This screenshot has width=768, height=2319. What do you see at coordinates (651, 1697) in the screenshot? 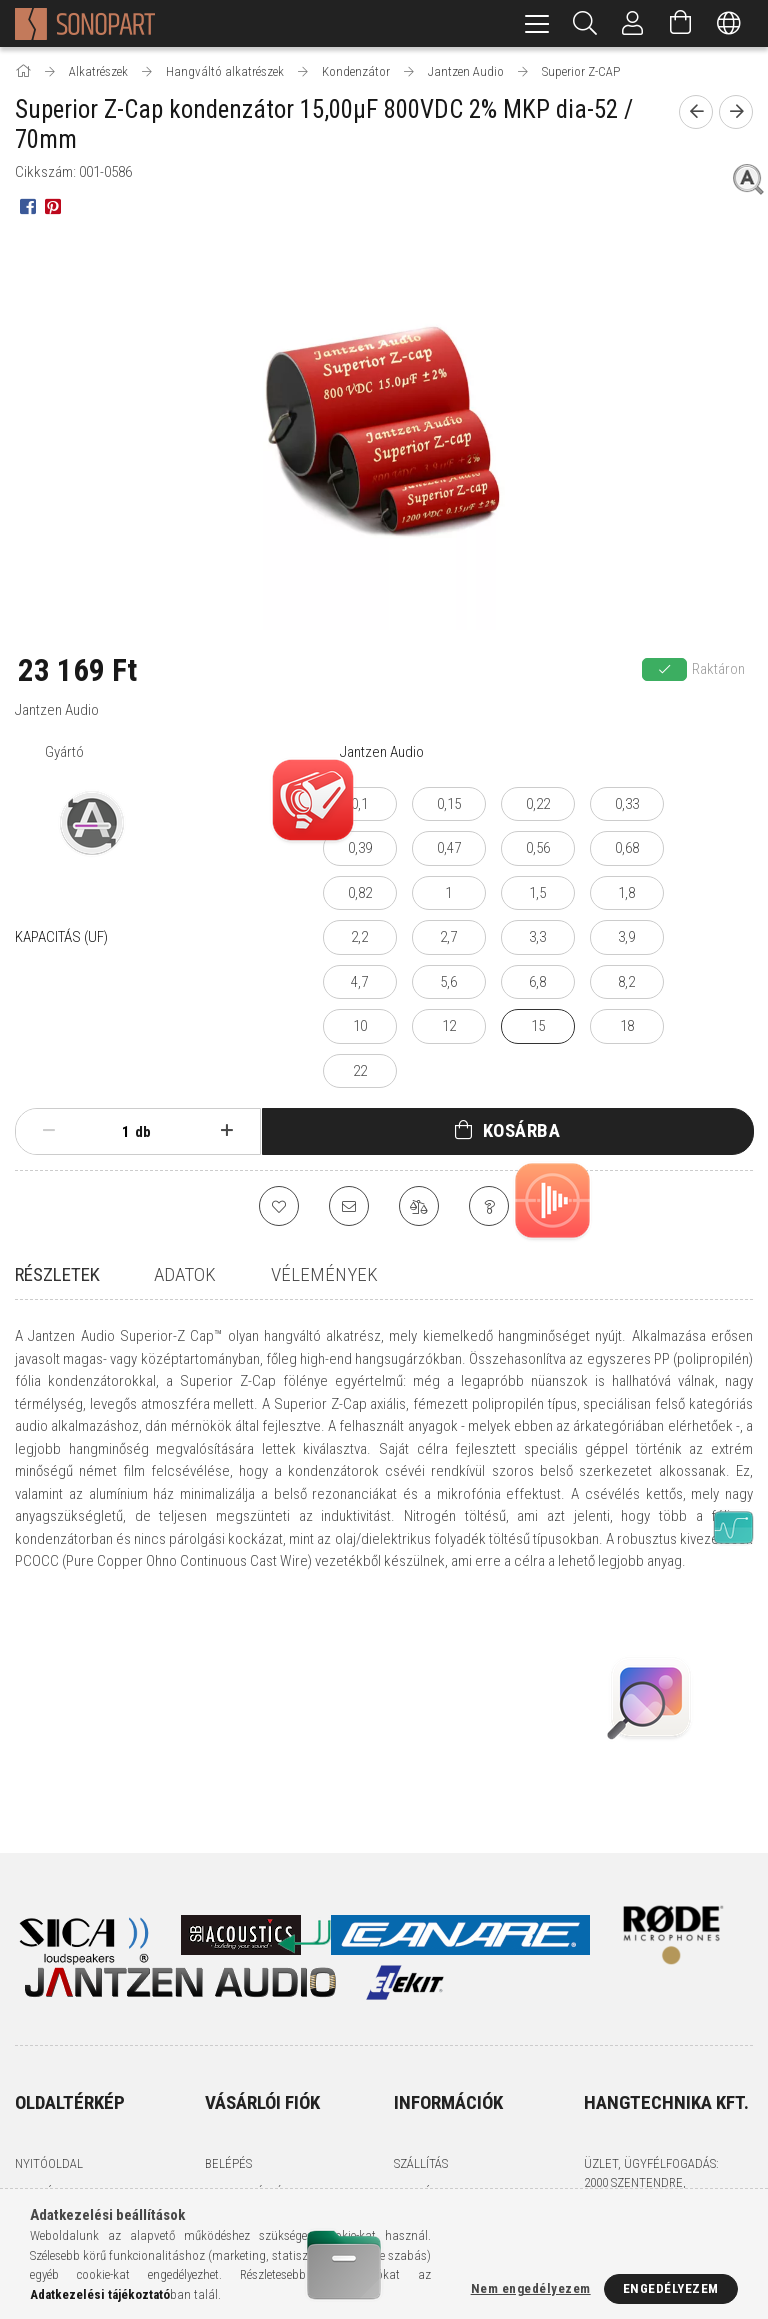
I see `open gnome loupe image viewer` at bounding box center [651, 1697].